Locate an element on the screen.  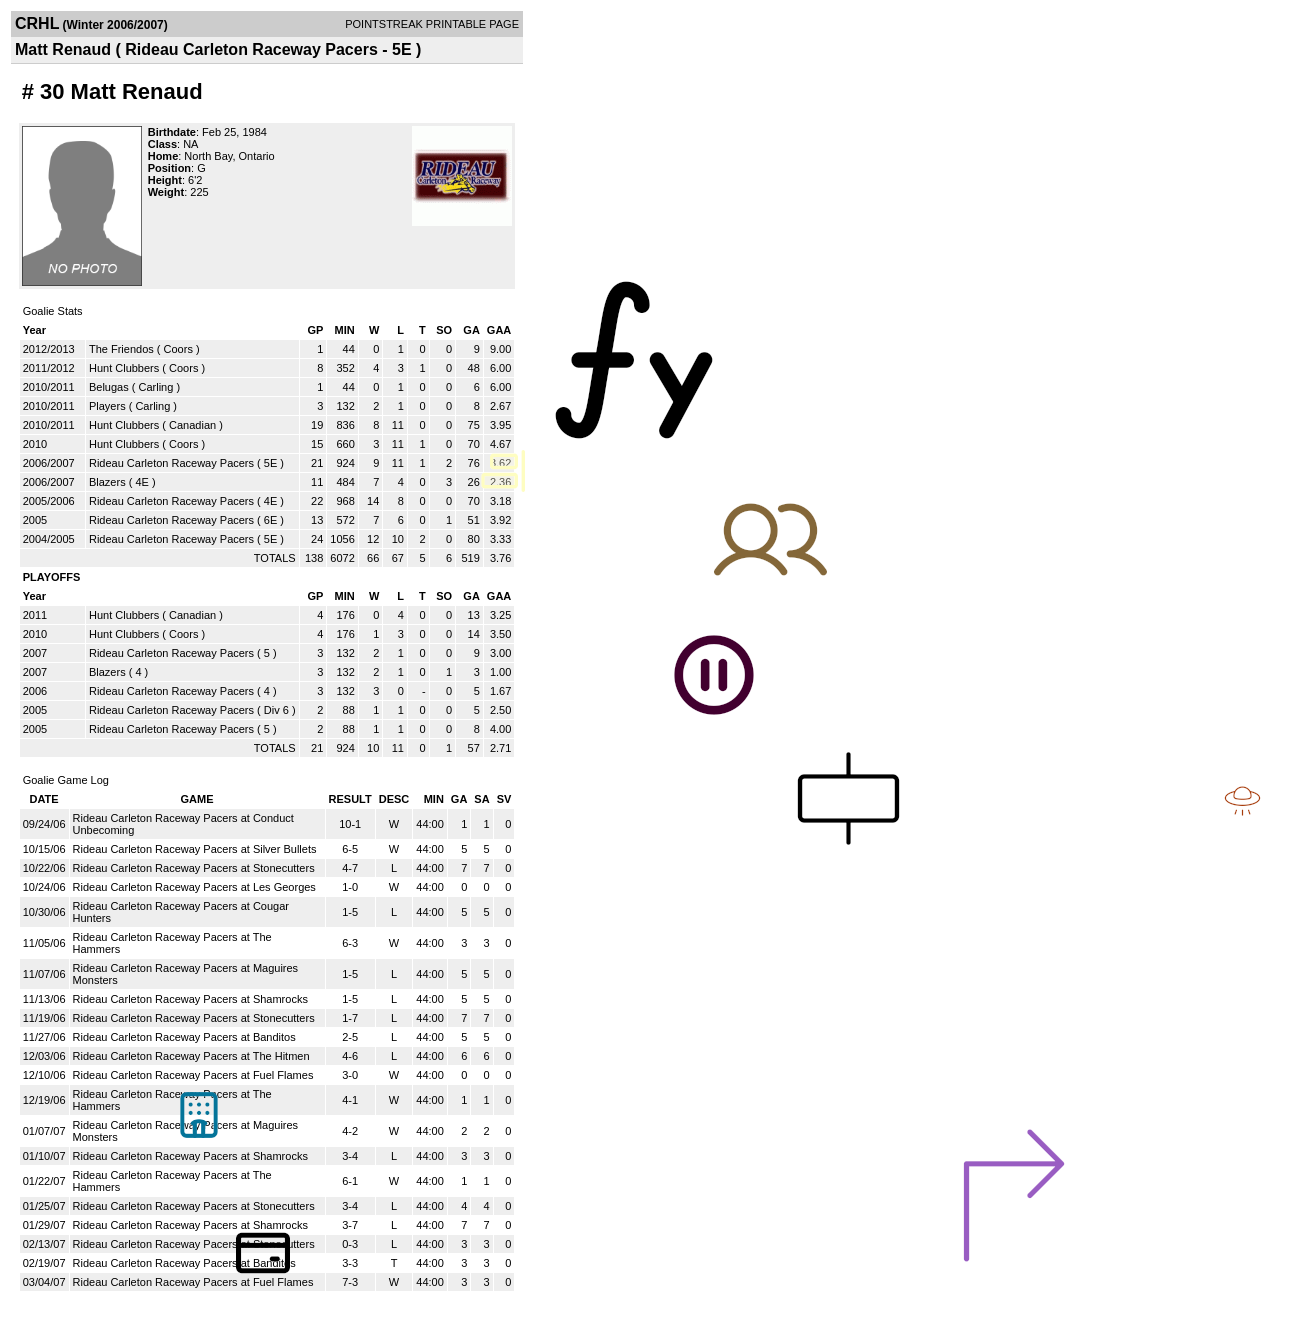
align text or content to the right is located at coordinates (504, 471).